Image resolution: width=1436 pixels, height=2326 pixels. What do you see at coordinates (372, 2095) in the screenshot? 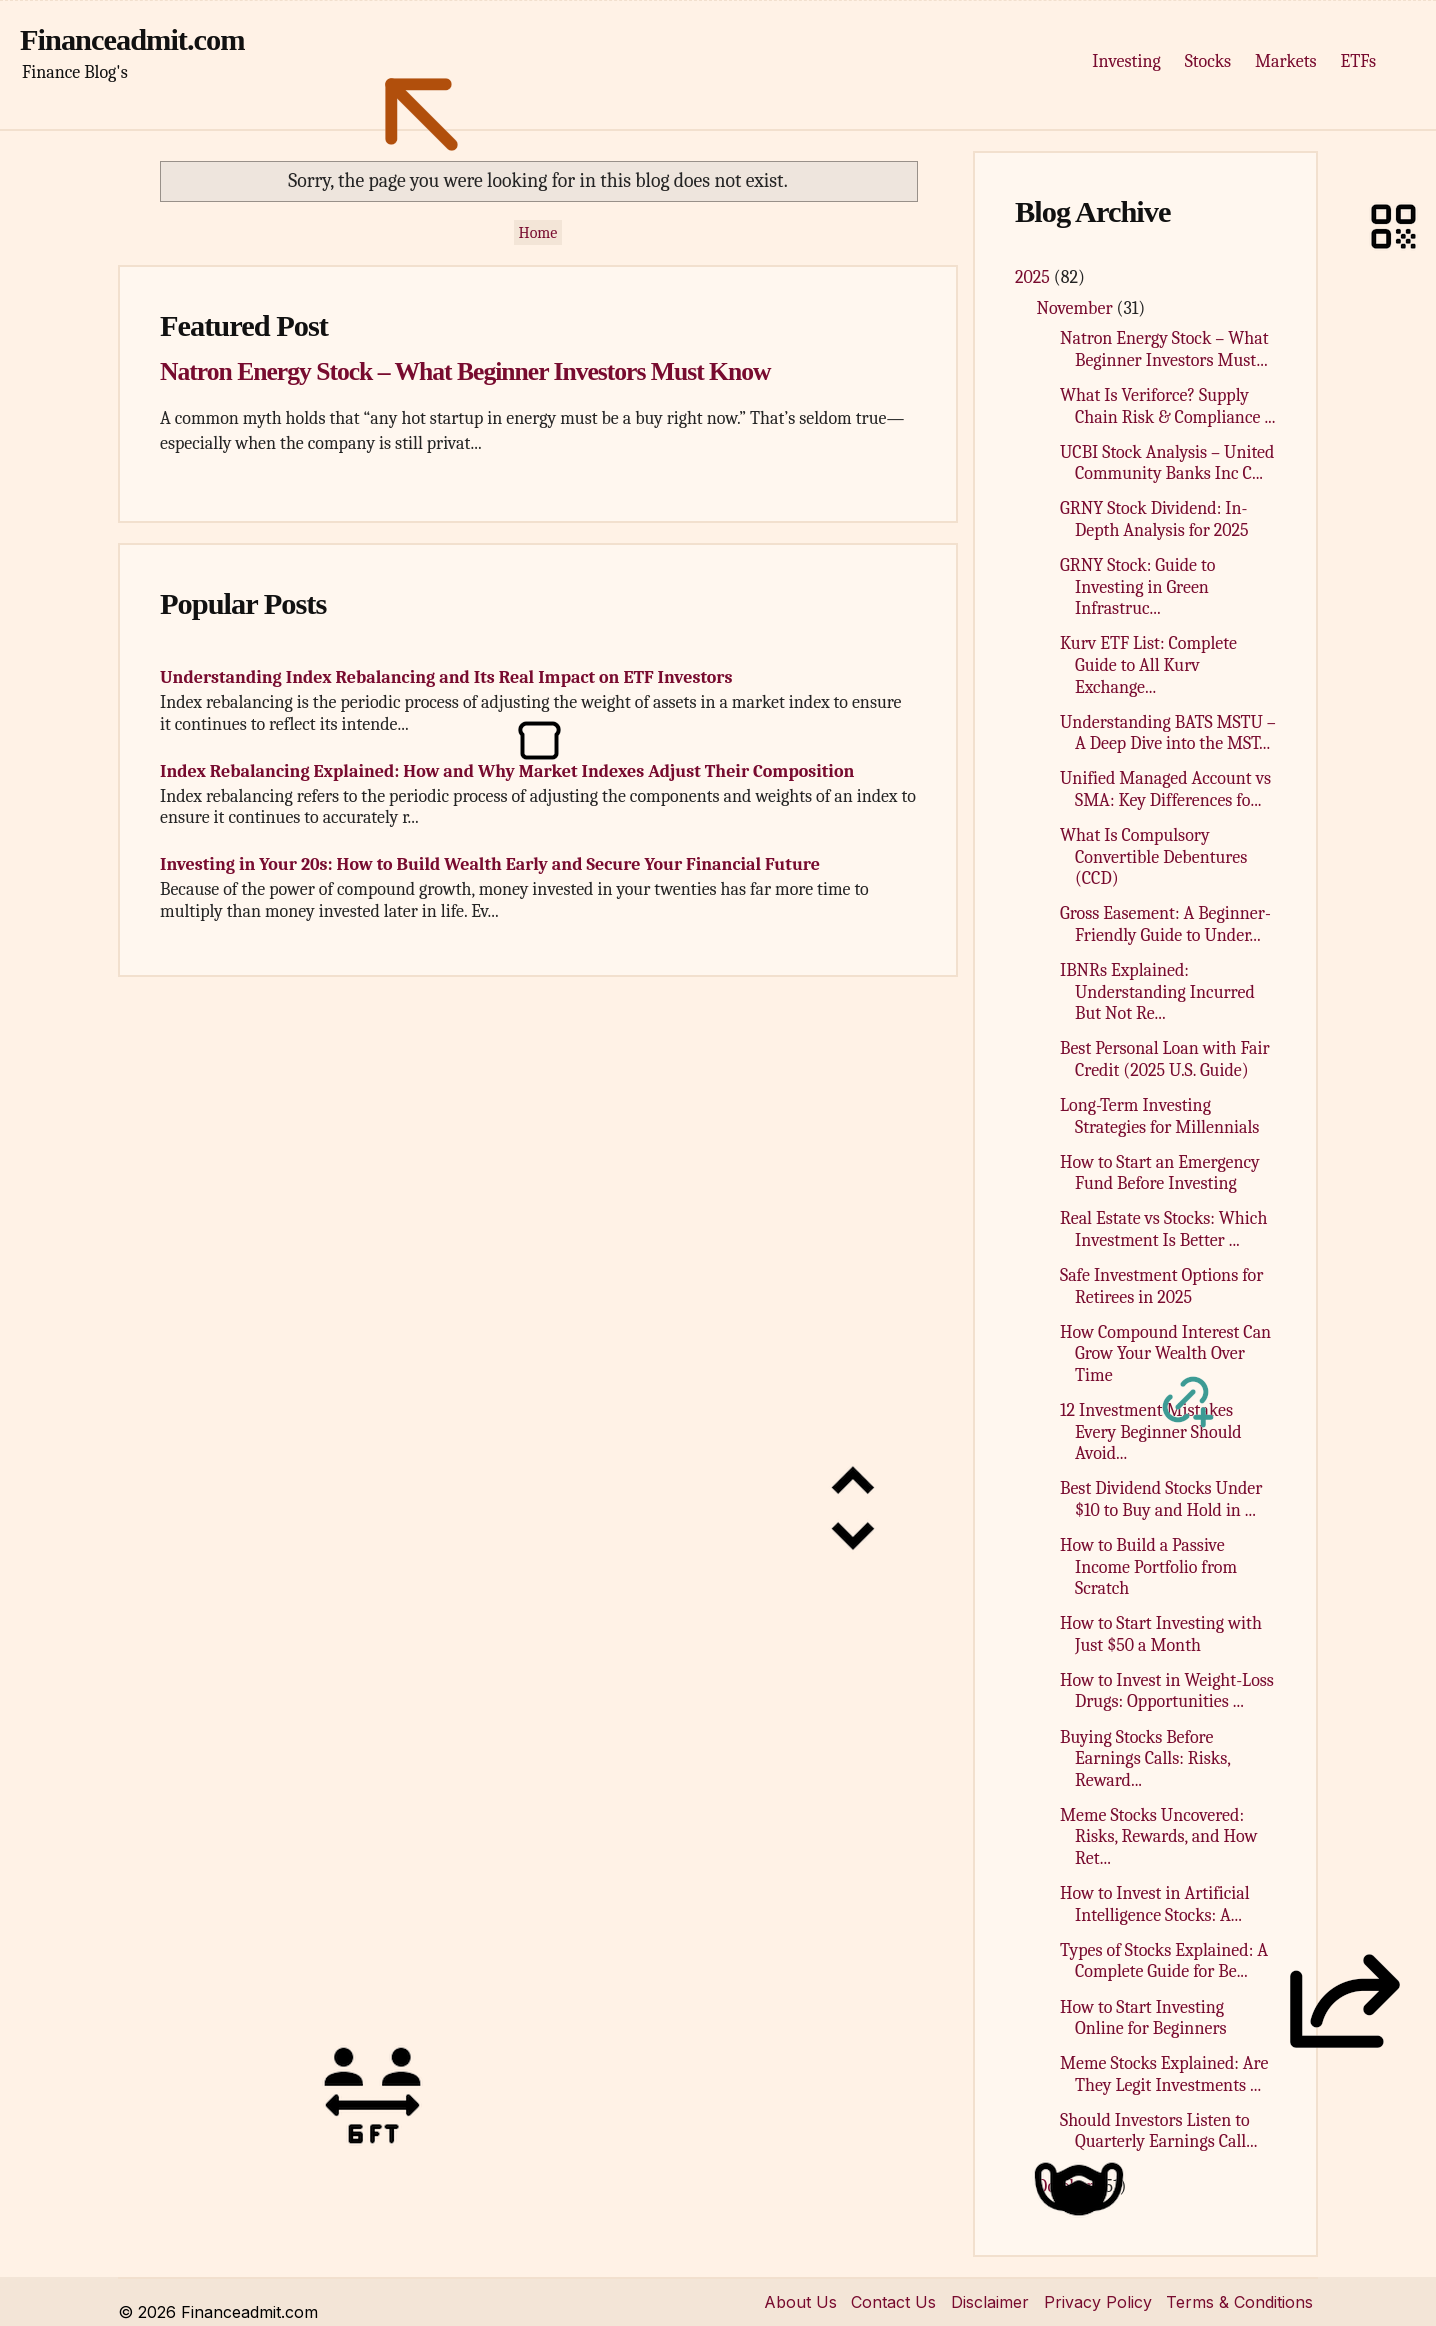
I see `indicates social distancing requirement of 6 feet` at bounding box center [372, 2095].